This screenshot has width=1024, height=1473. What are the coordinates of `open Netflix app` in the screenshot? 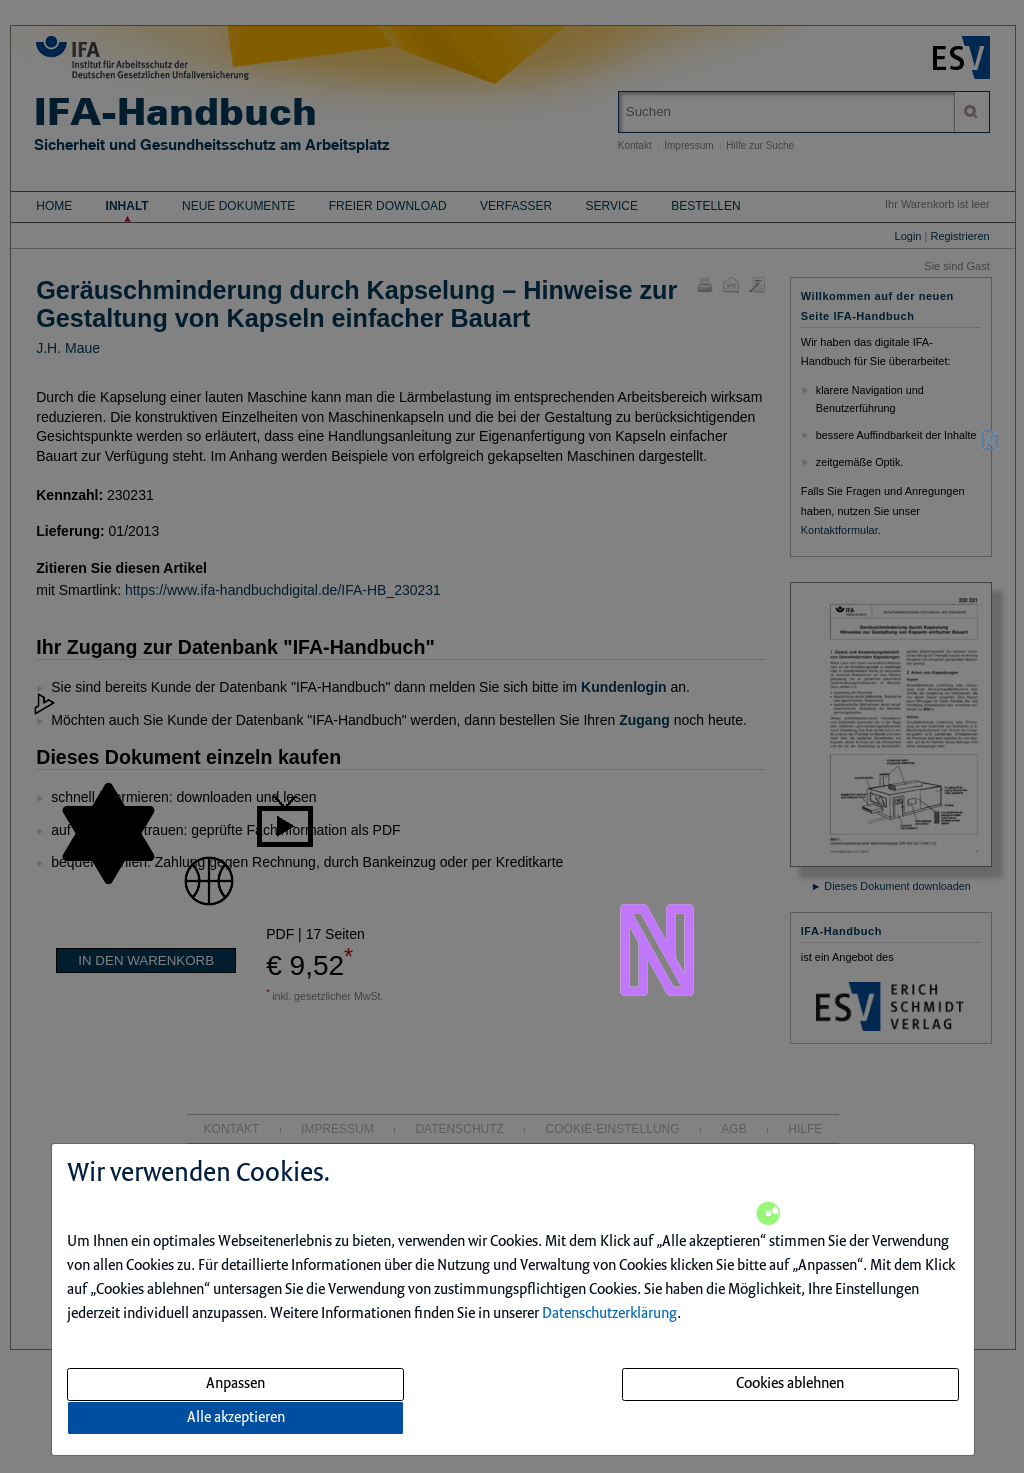 It's located at (657, 950).